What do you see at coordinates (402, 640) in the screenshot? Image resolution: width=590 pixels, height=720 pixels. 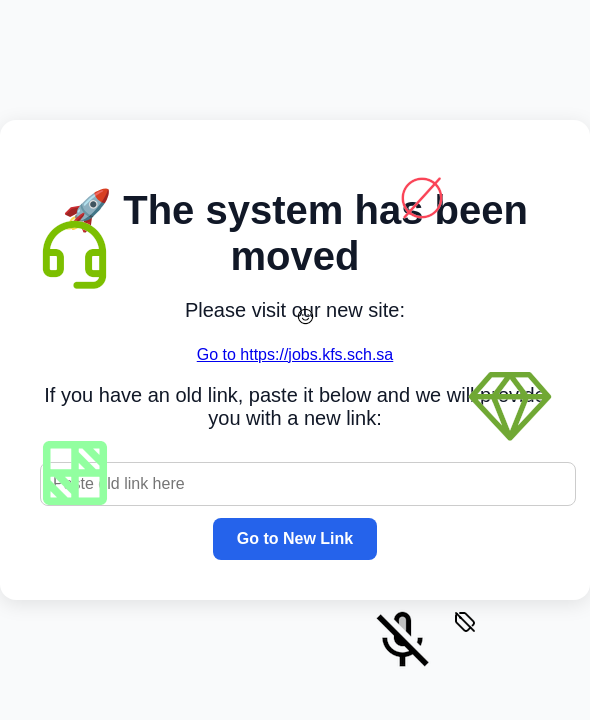 I see `mute your microphone` at bounding box center [402, 640].